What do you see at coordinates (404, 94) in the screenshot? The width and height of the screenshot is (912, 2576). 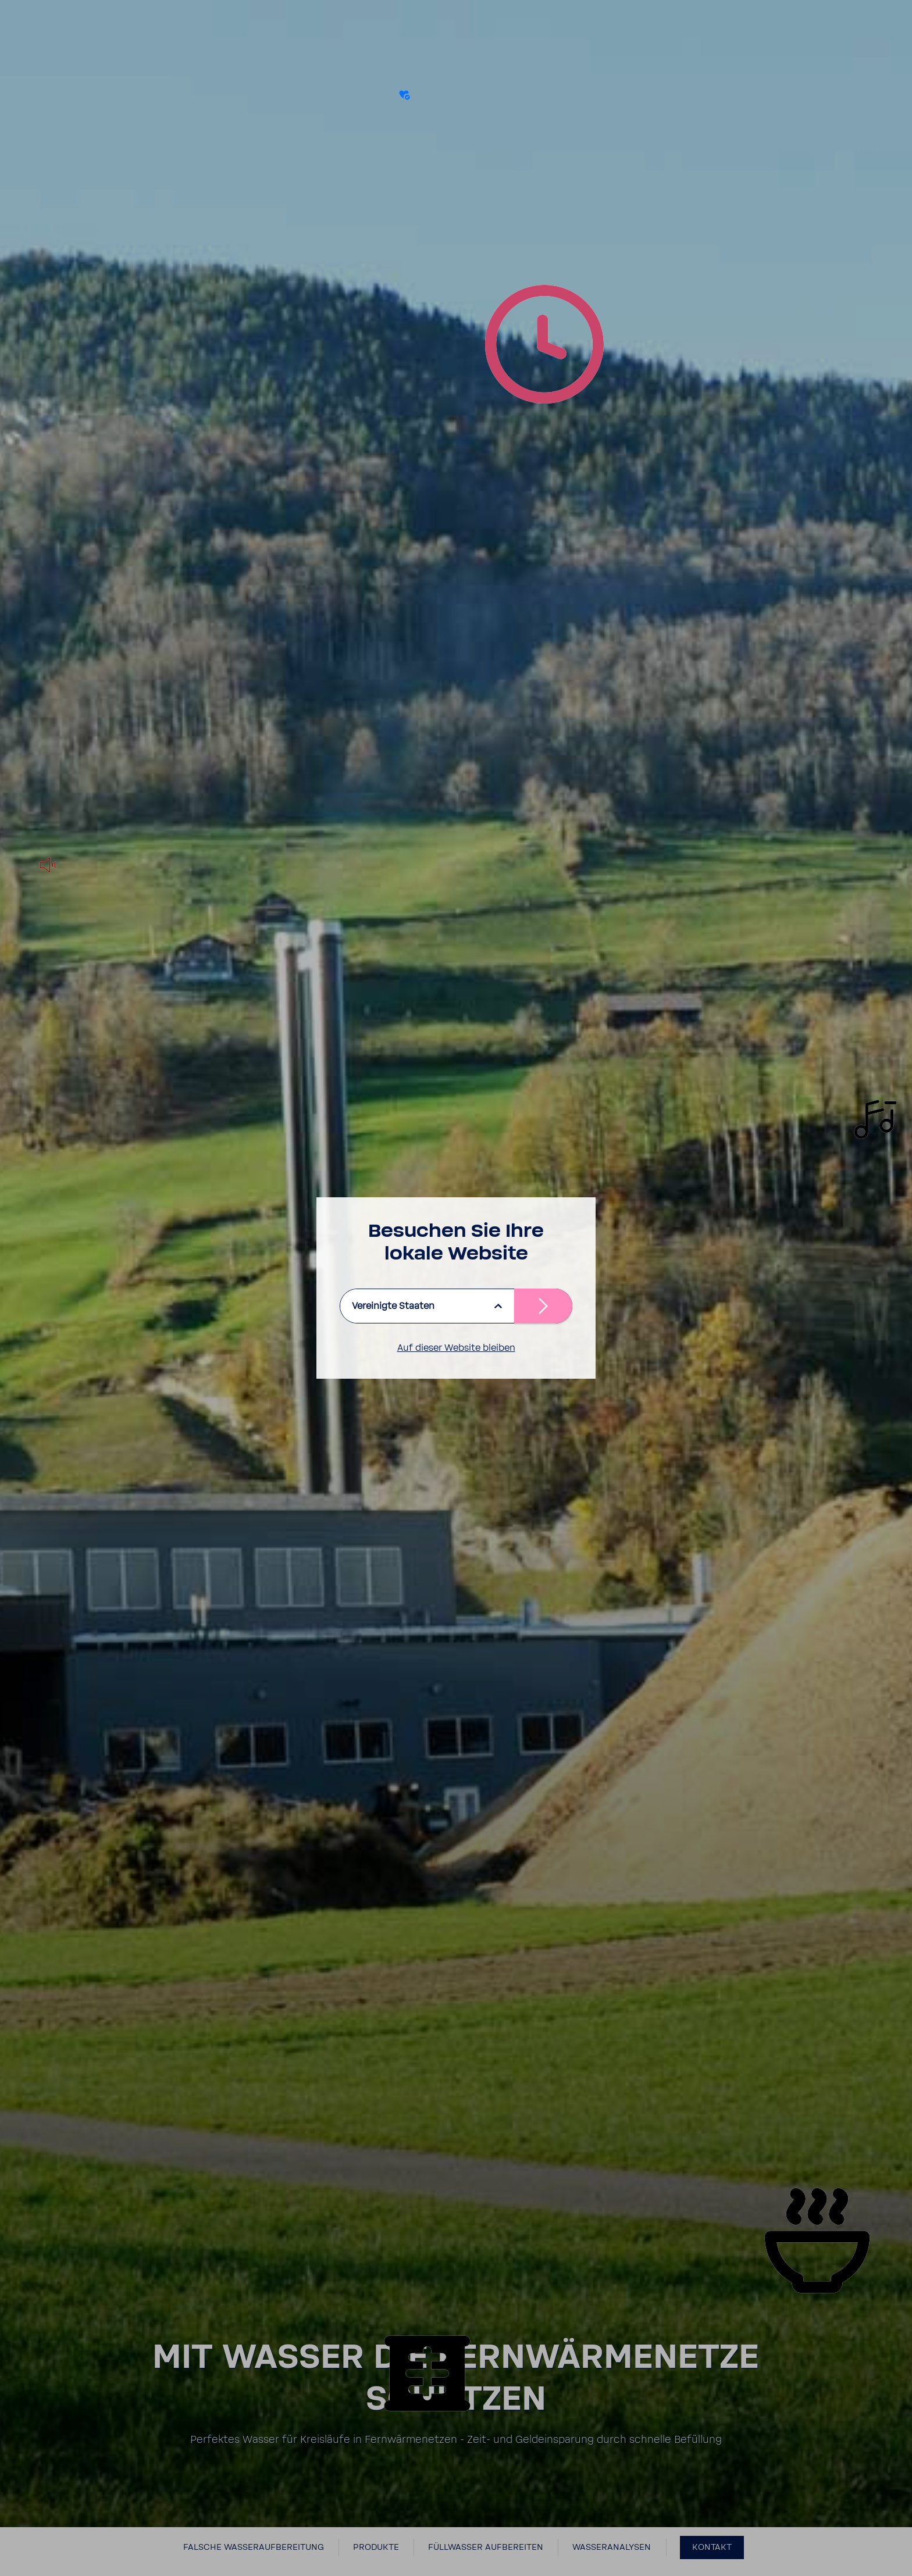 I see `item added to favorites successfully` at bounding box center [404, 94].